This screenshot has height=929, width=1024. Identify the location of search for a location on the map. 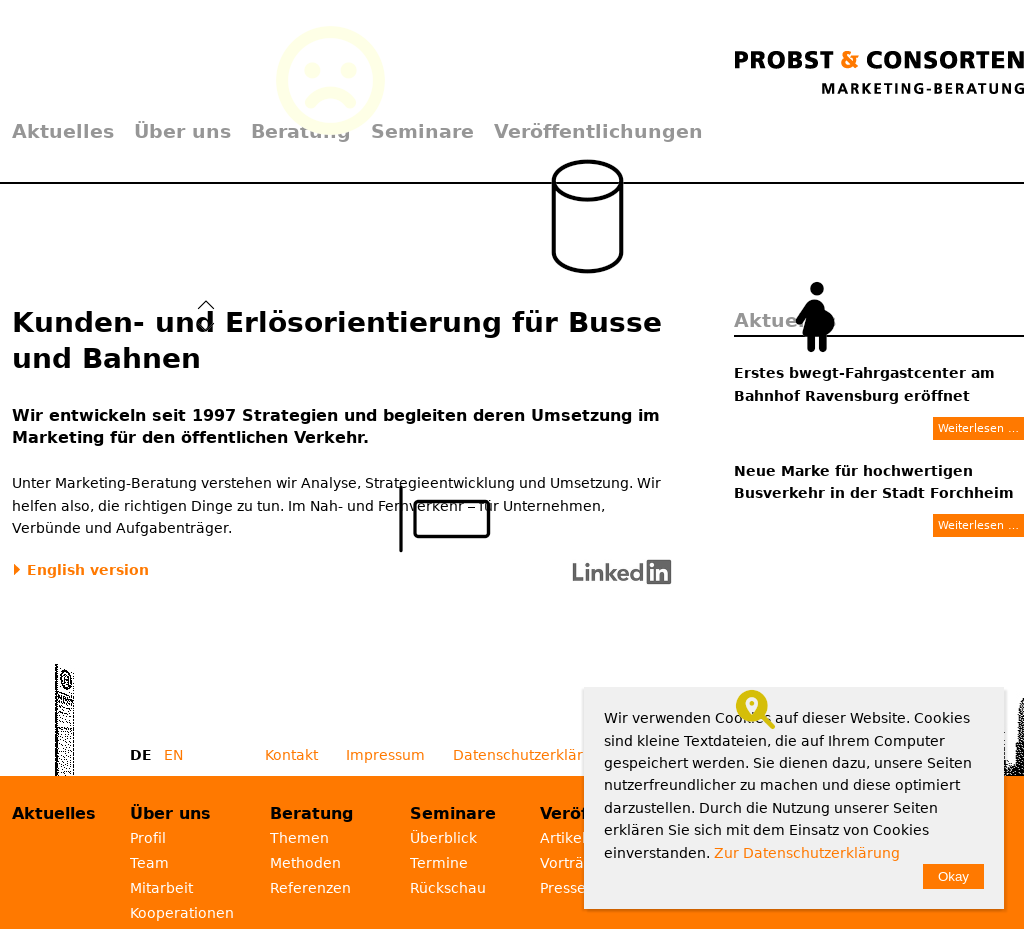
(755, 709).